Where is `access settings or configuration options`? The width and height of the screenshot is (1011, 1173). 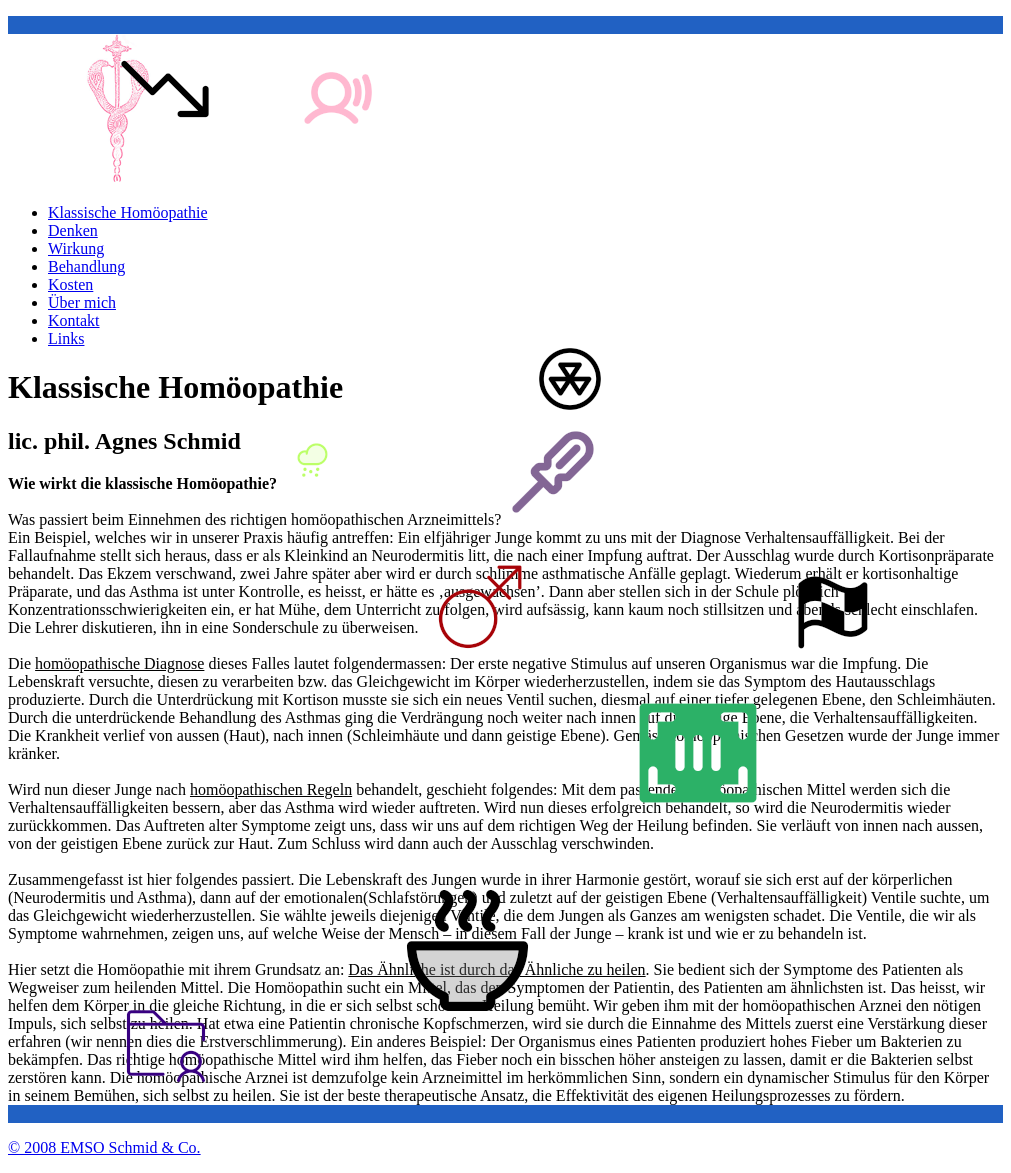 access settings or configuration options is located at coordinates (553, 472).